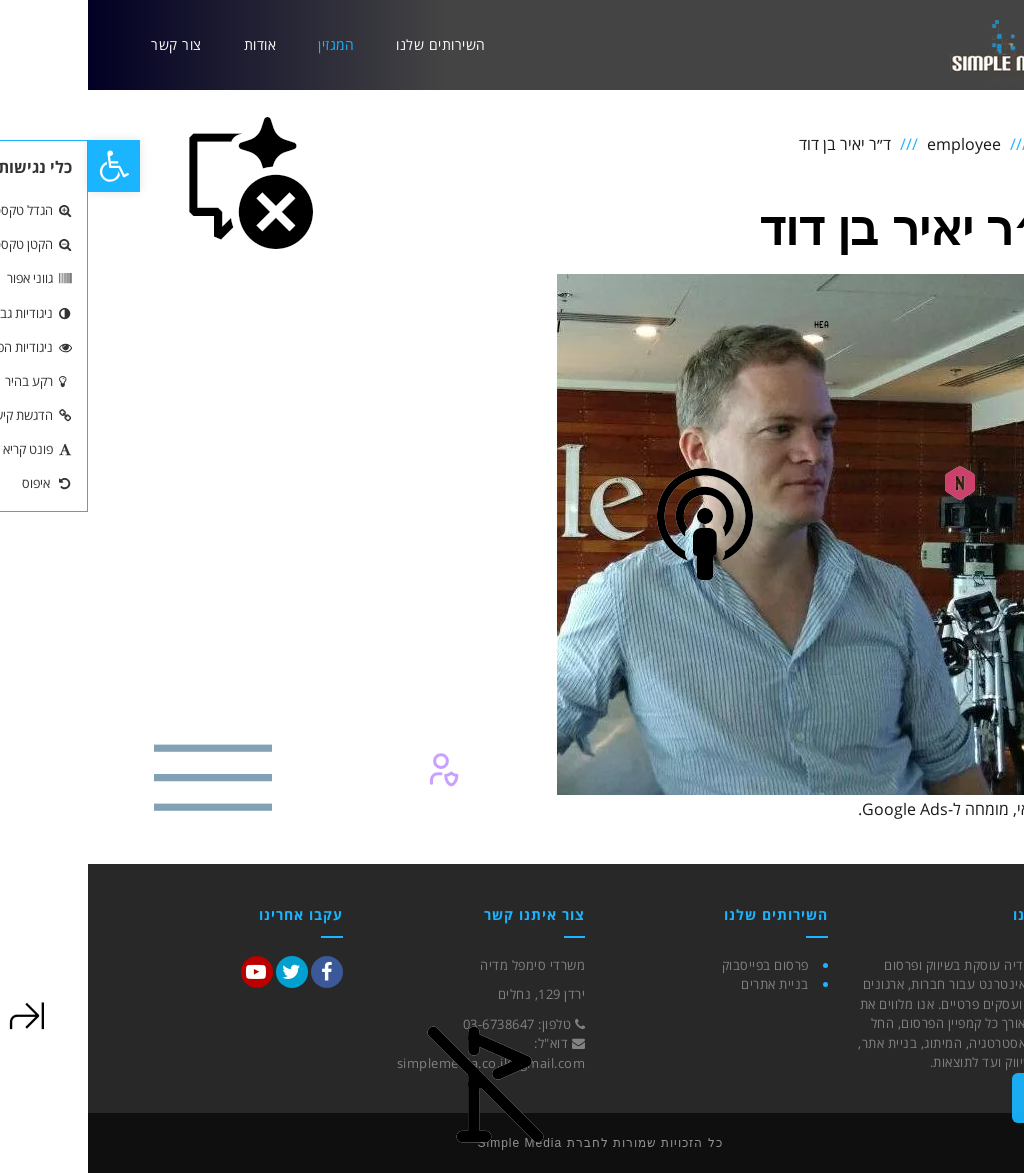 Image resolution: width=1024 pixels, height=1173 pixels. I want to click on move cursor to next tab stop, so click(24, 1014).